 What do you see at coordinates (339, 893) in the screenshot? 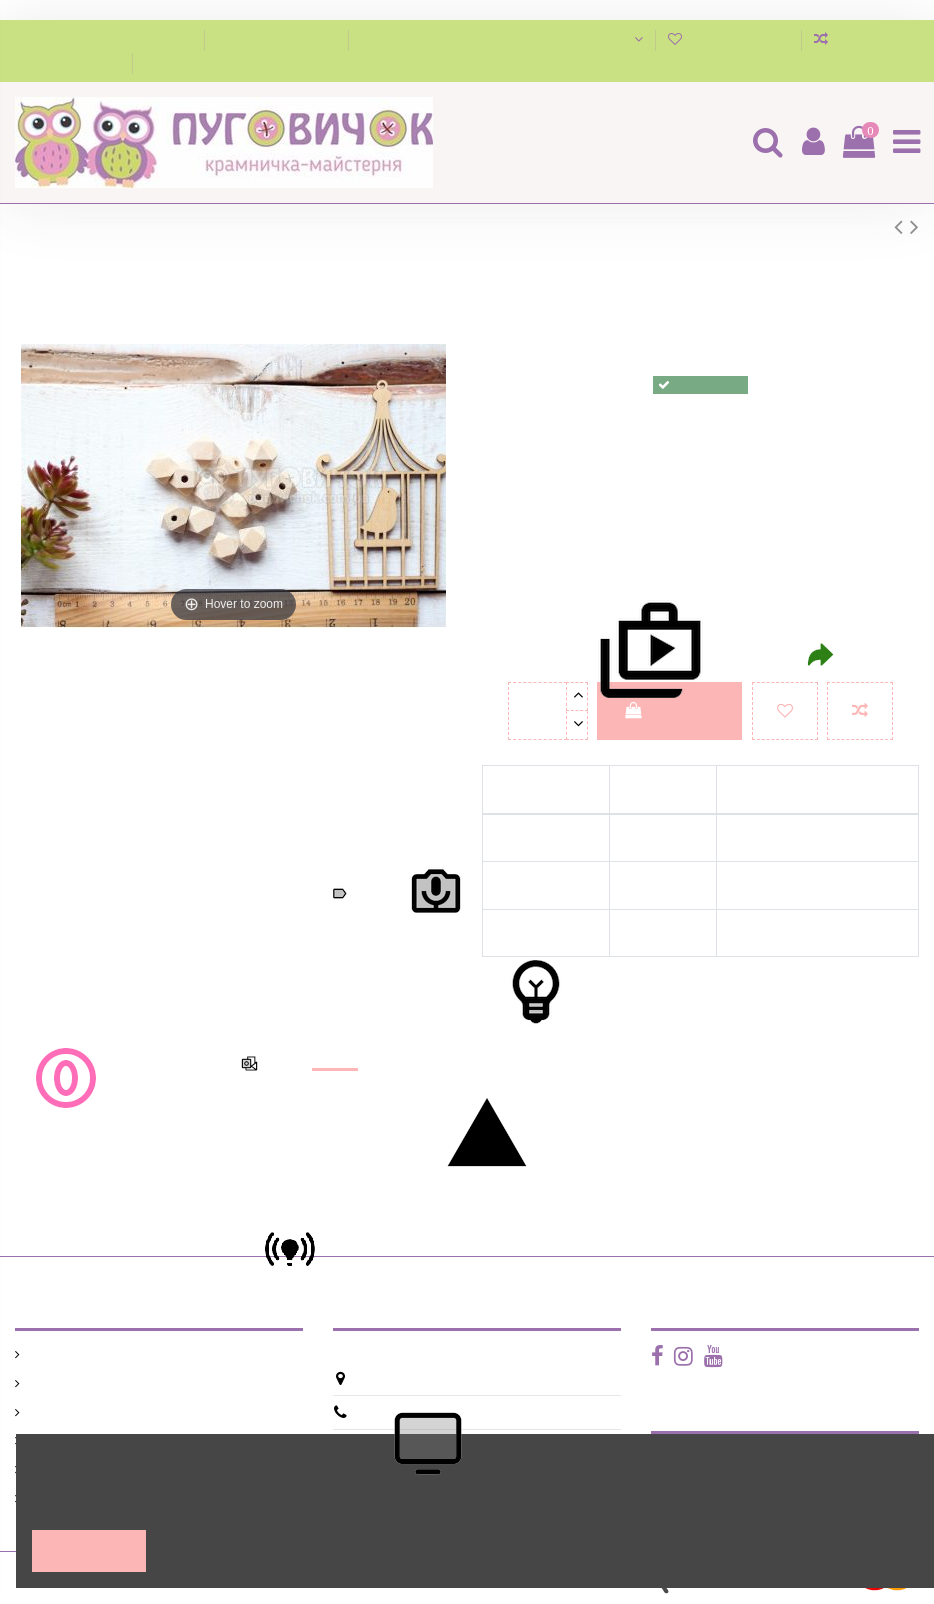
I see `add or edit a label for an item` at bounding box center [339, 893].